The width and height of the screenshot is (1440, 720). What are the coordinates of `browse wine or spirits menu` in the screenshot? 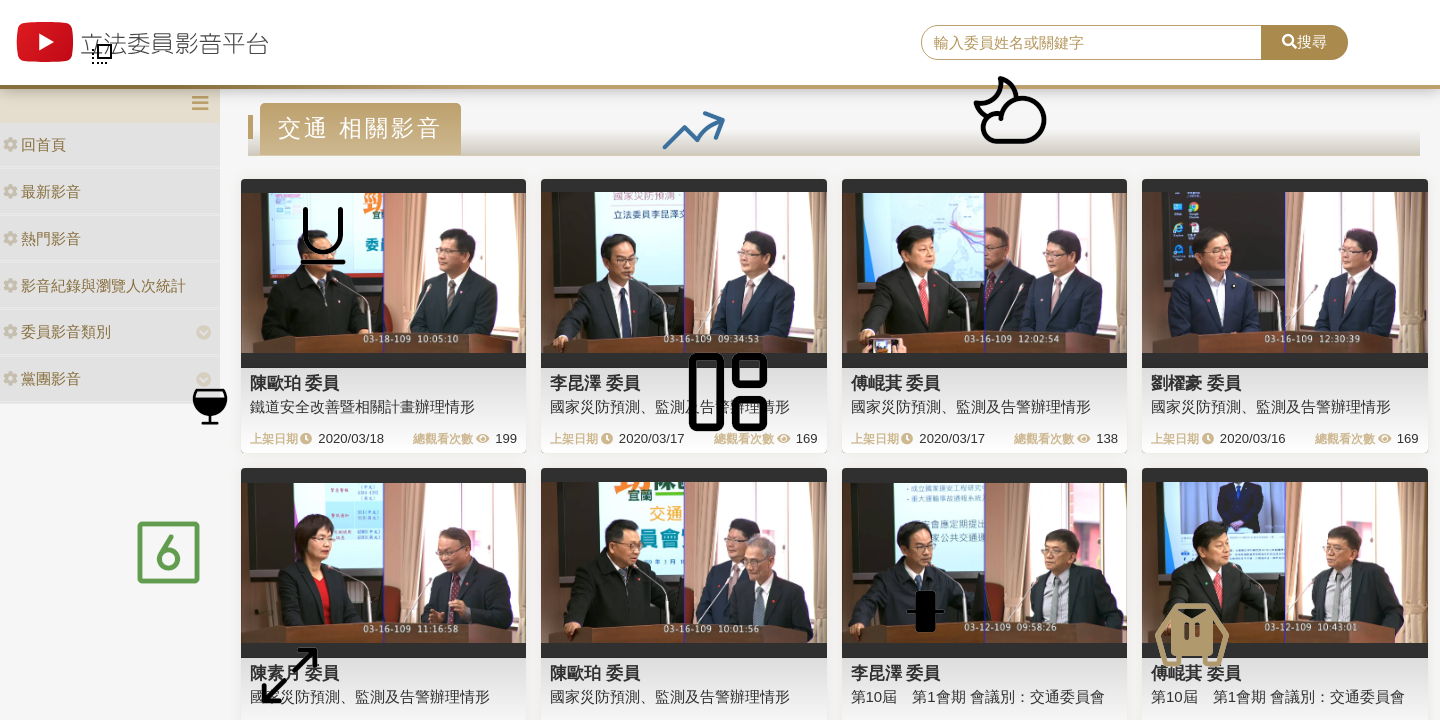 It's located at (210, 406).